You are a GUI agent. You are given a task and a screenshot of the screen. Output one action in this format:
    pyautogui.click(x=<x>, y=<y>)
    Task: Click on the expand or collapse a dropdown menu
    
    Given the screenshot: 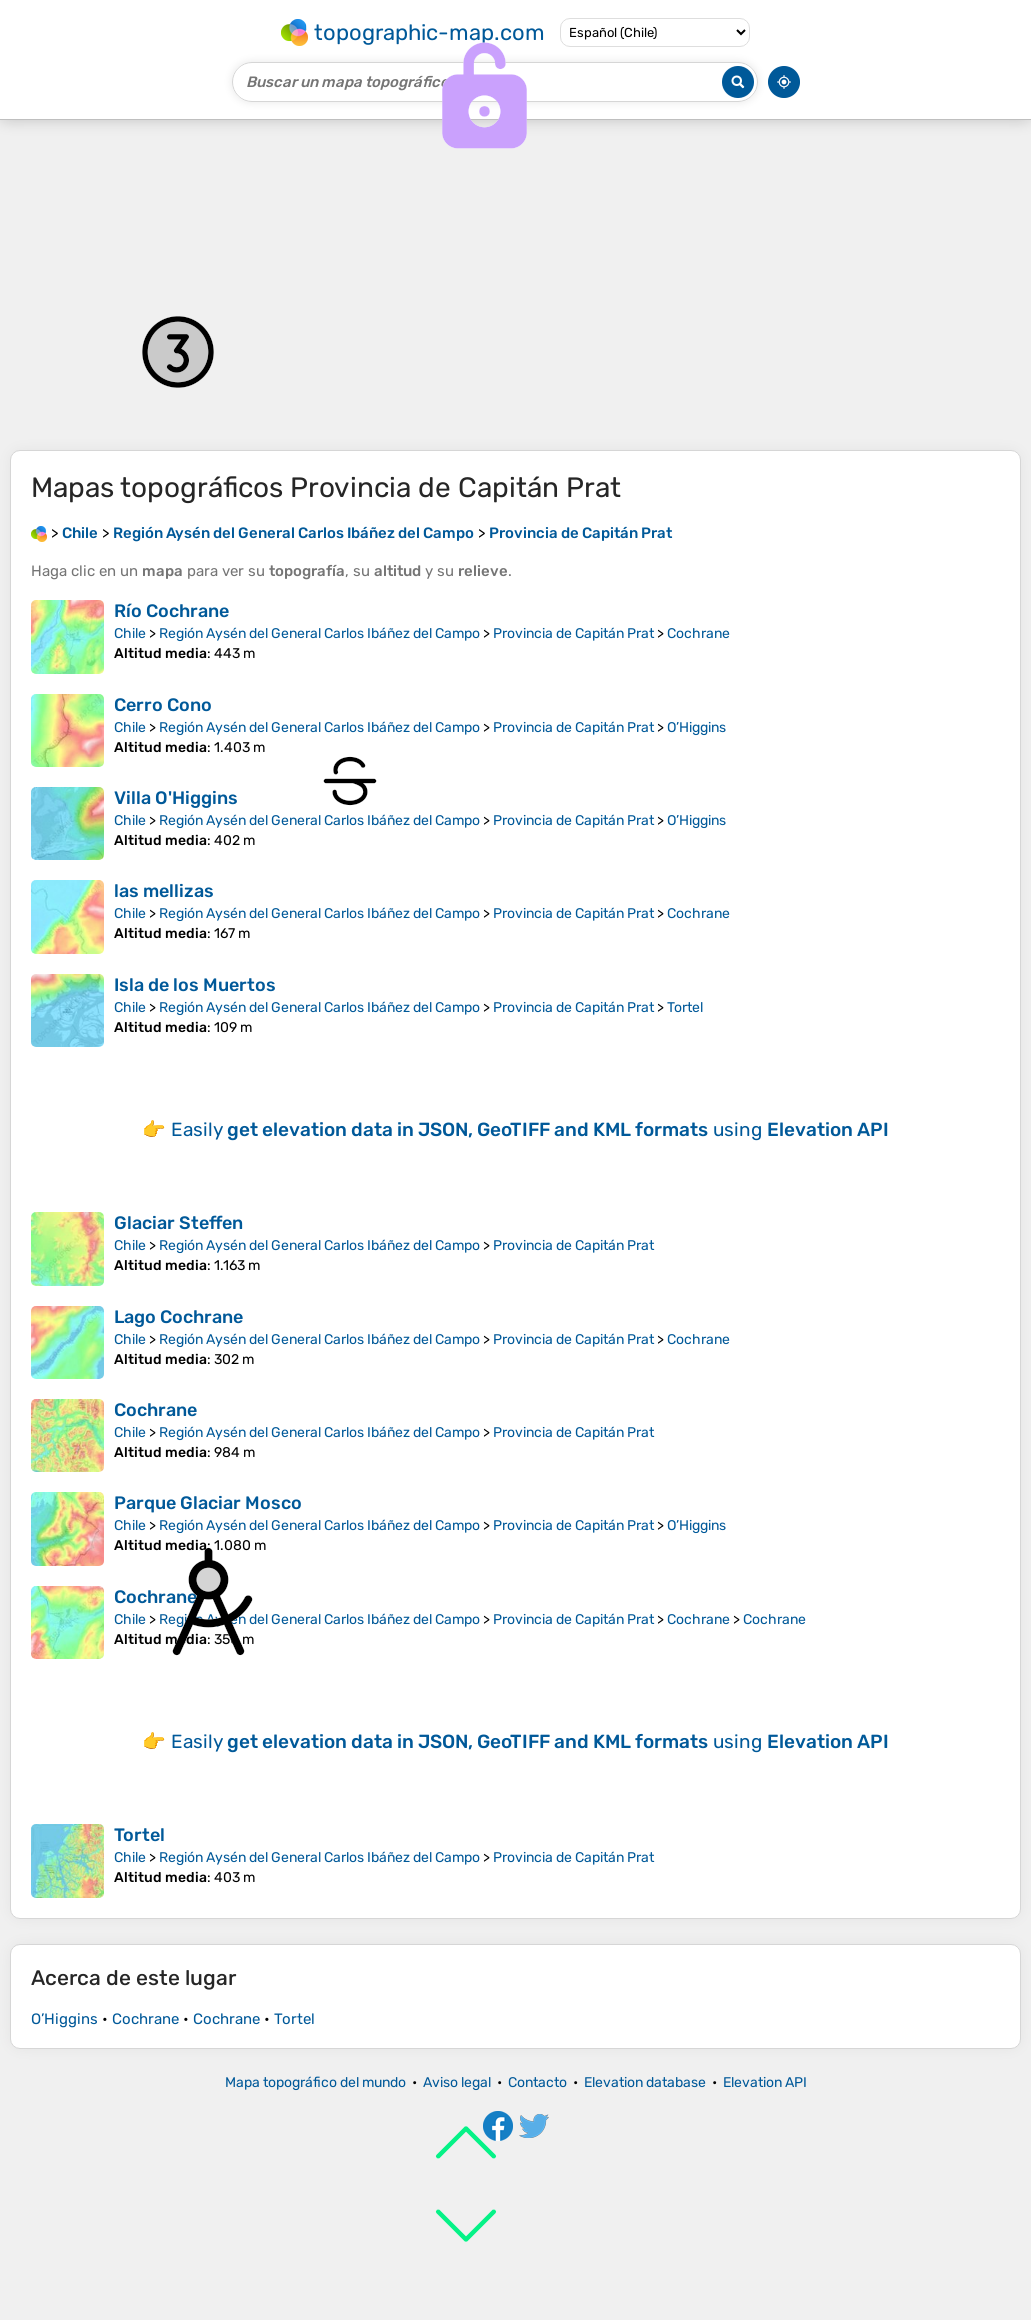 What is the action you would take?
    pyautogui.click(x=466, y=2184)
    